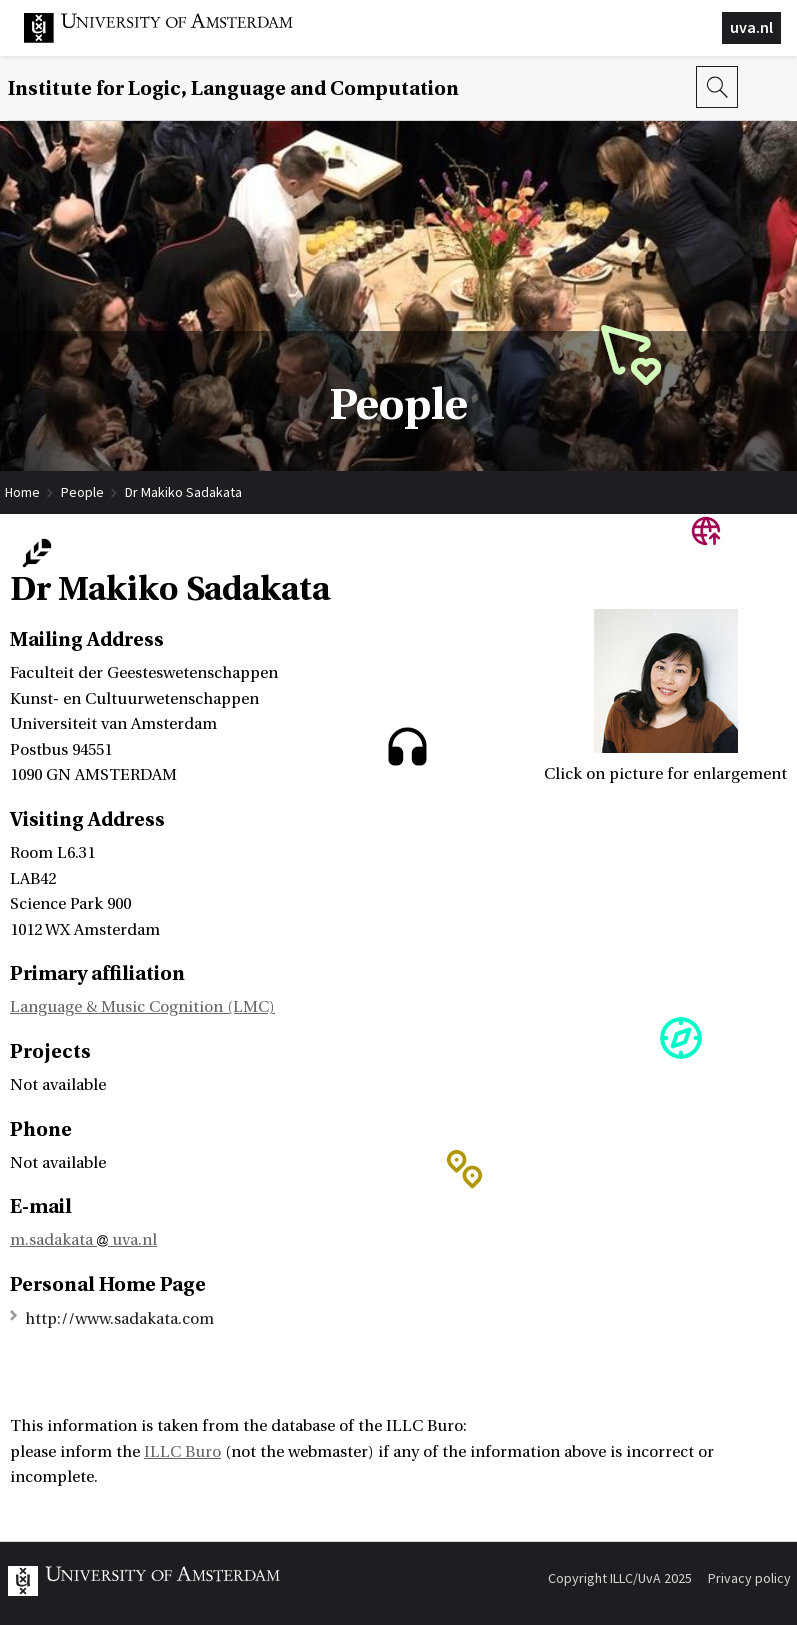  Describe the element at coordinates (628, 352) in the screenshot. I see `add to favorites with cursor selection` at that location.